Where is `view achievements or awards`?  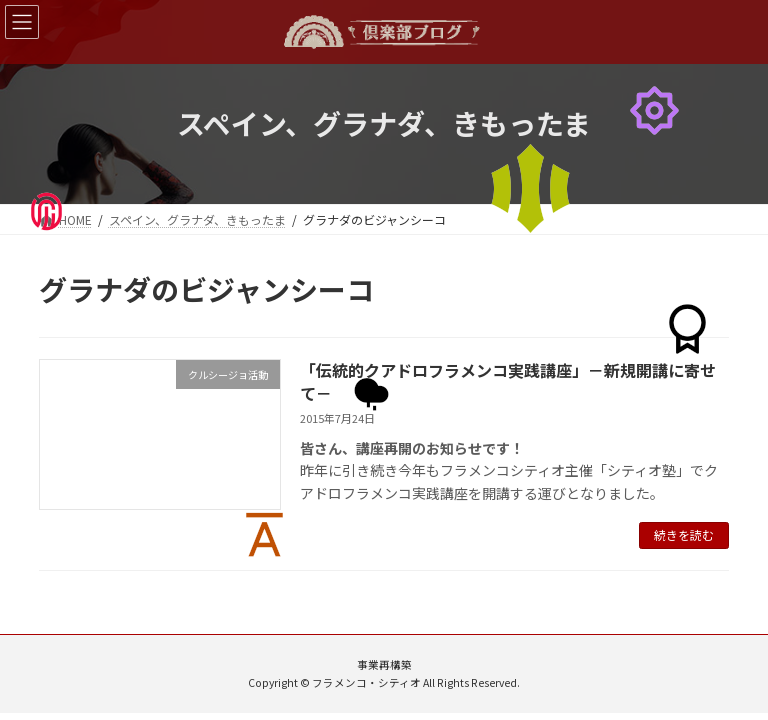 view achievements or awards is located at coordinates (687, 329).